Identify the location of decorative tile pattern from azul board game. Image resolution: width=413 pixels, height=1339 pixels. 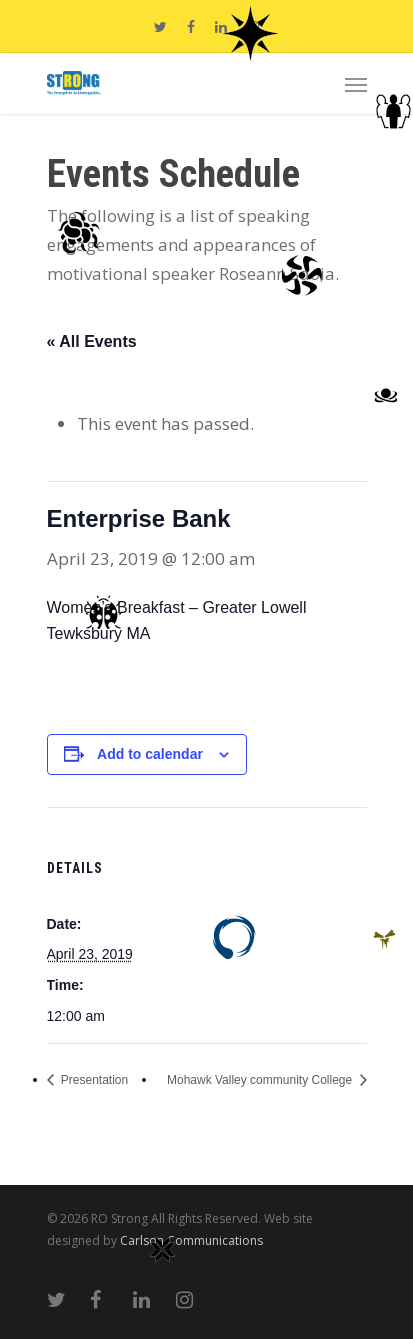
(162, 1249).